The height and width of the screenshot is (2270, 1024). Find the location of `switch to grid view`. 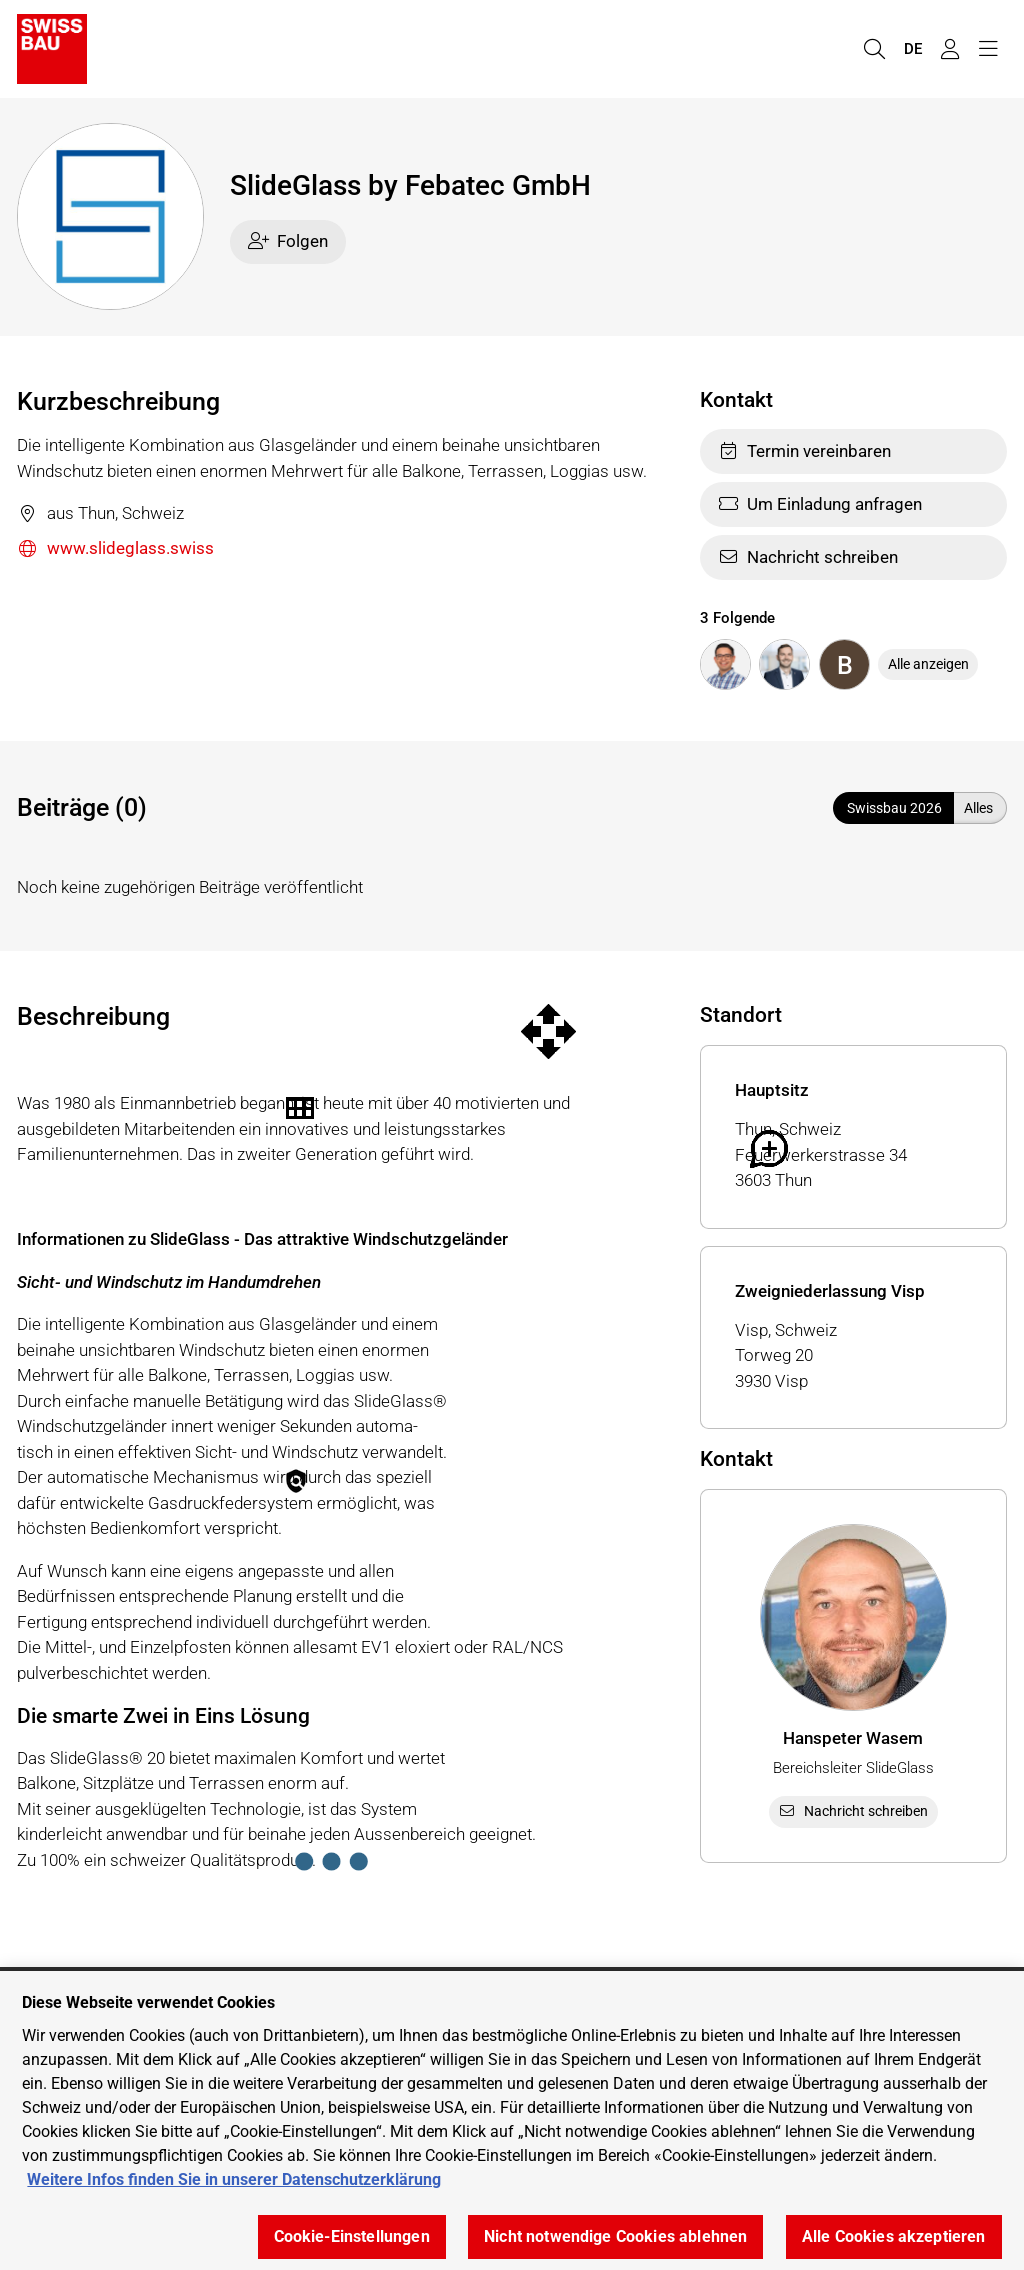

switch to grid view is located at coordinates (299, 1109).